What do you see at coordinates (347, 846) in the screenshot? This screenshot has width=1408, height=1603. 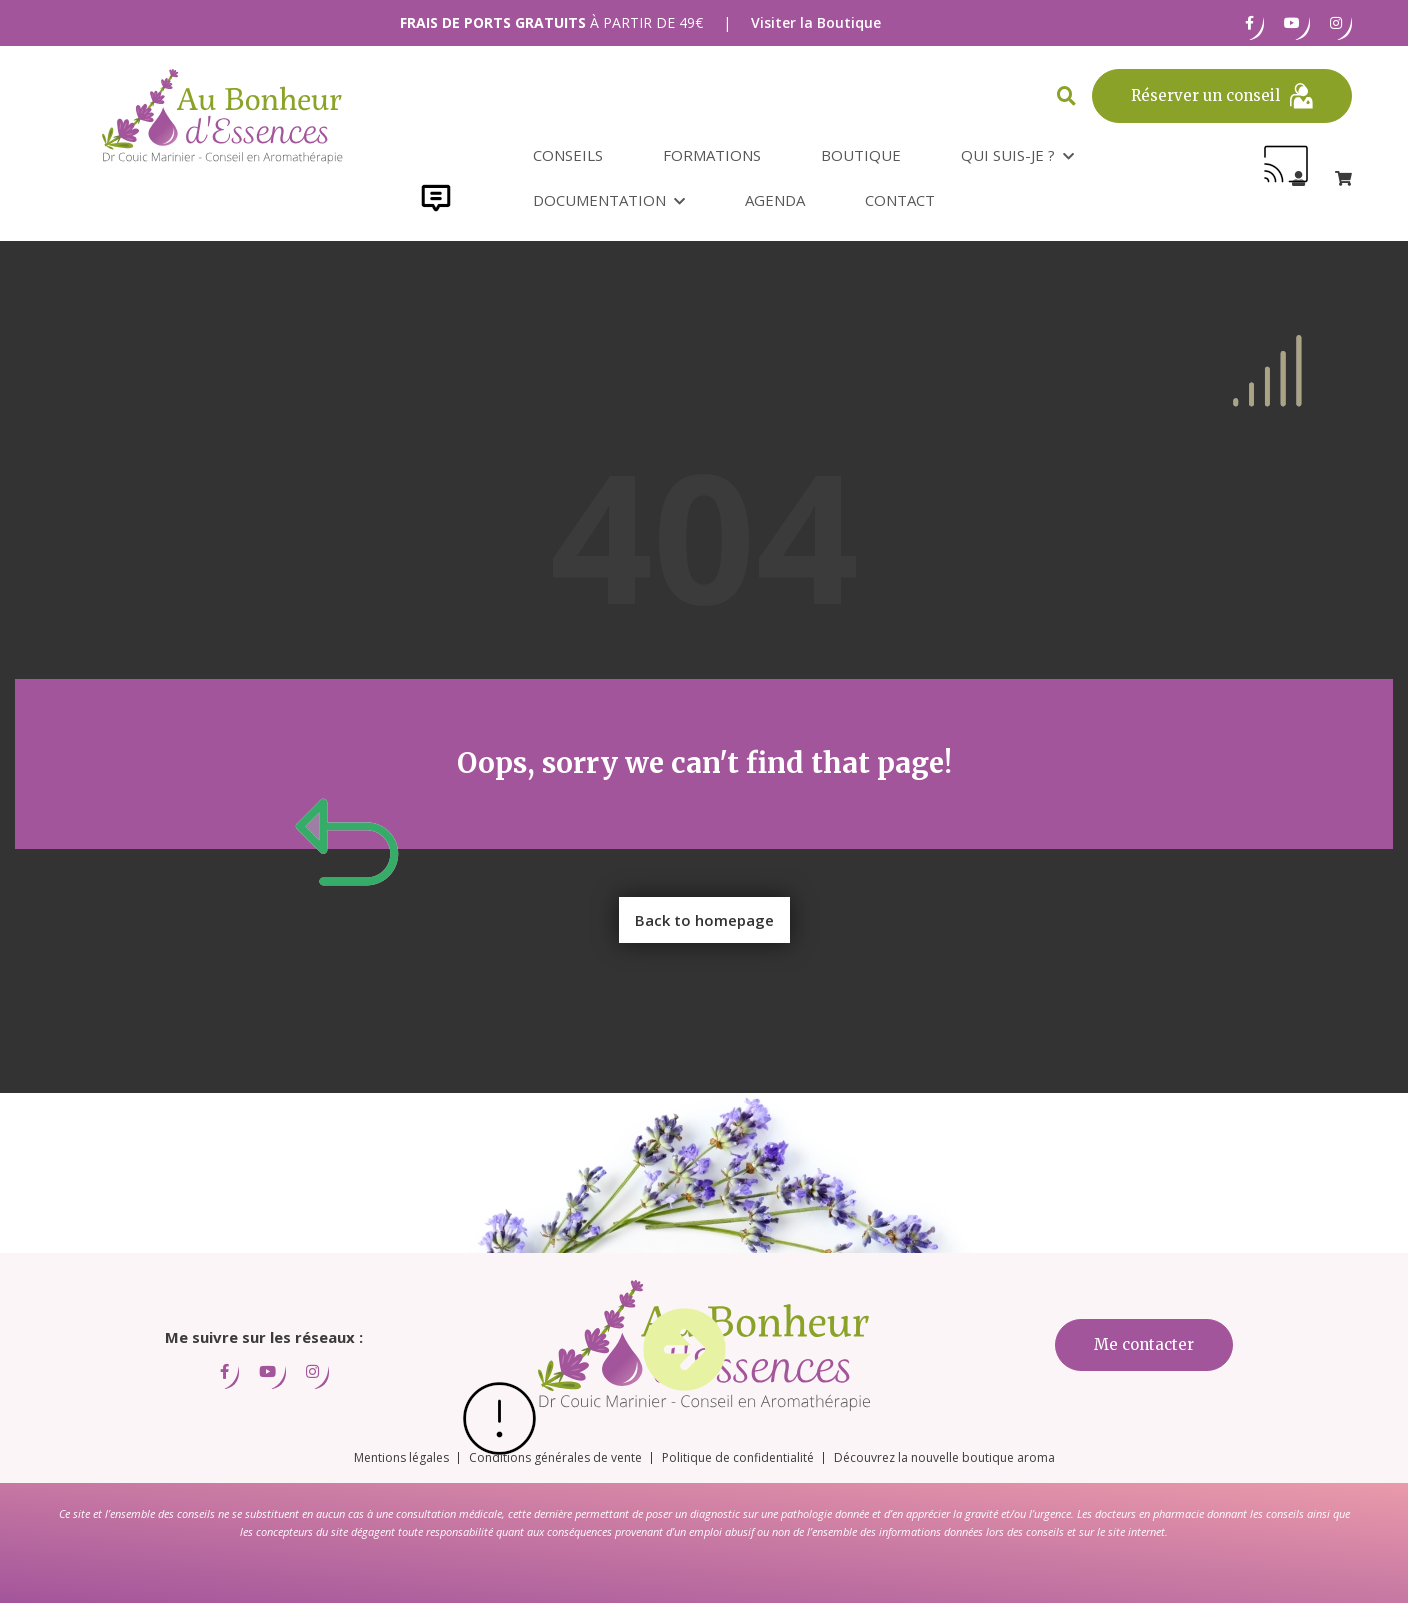 I see `undo previous action` at bounding box center [347, 846].